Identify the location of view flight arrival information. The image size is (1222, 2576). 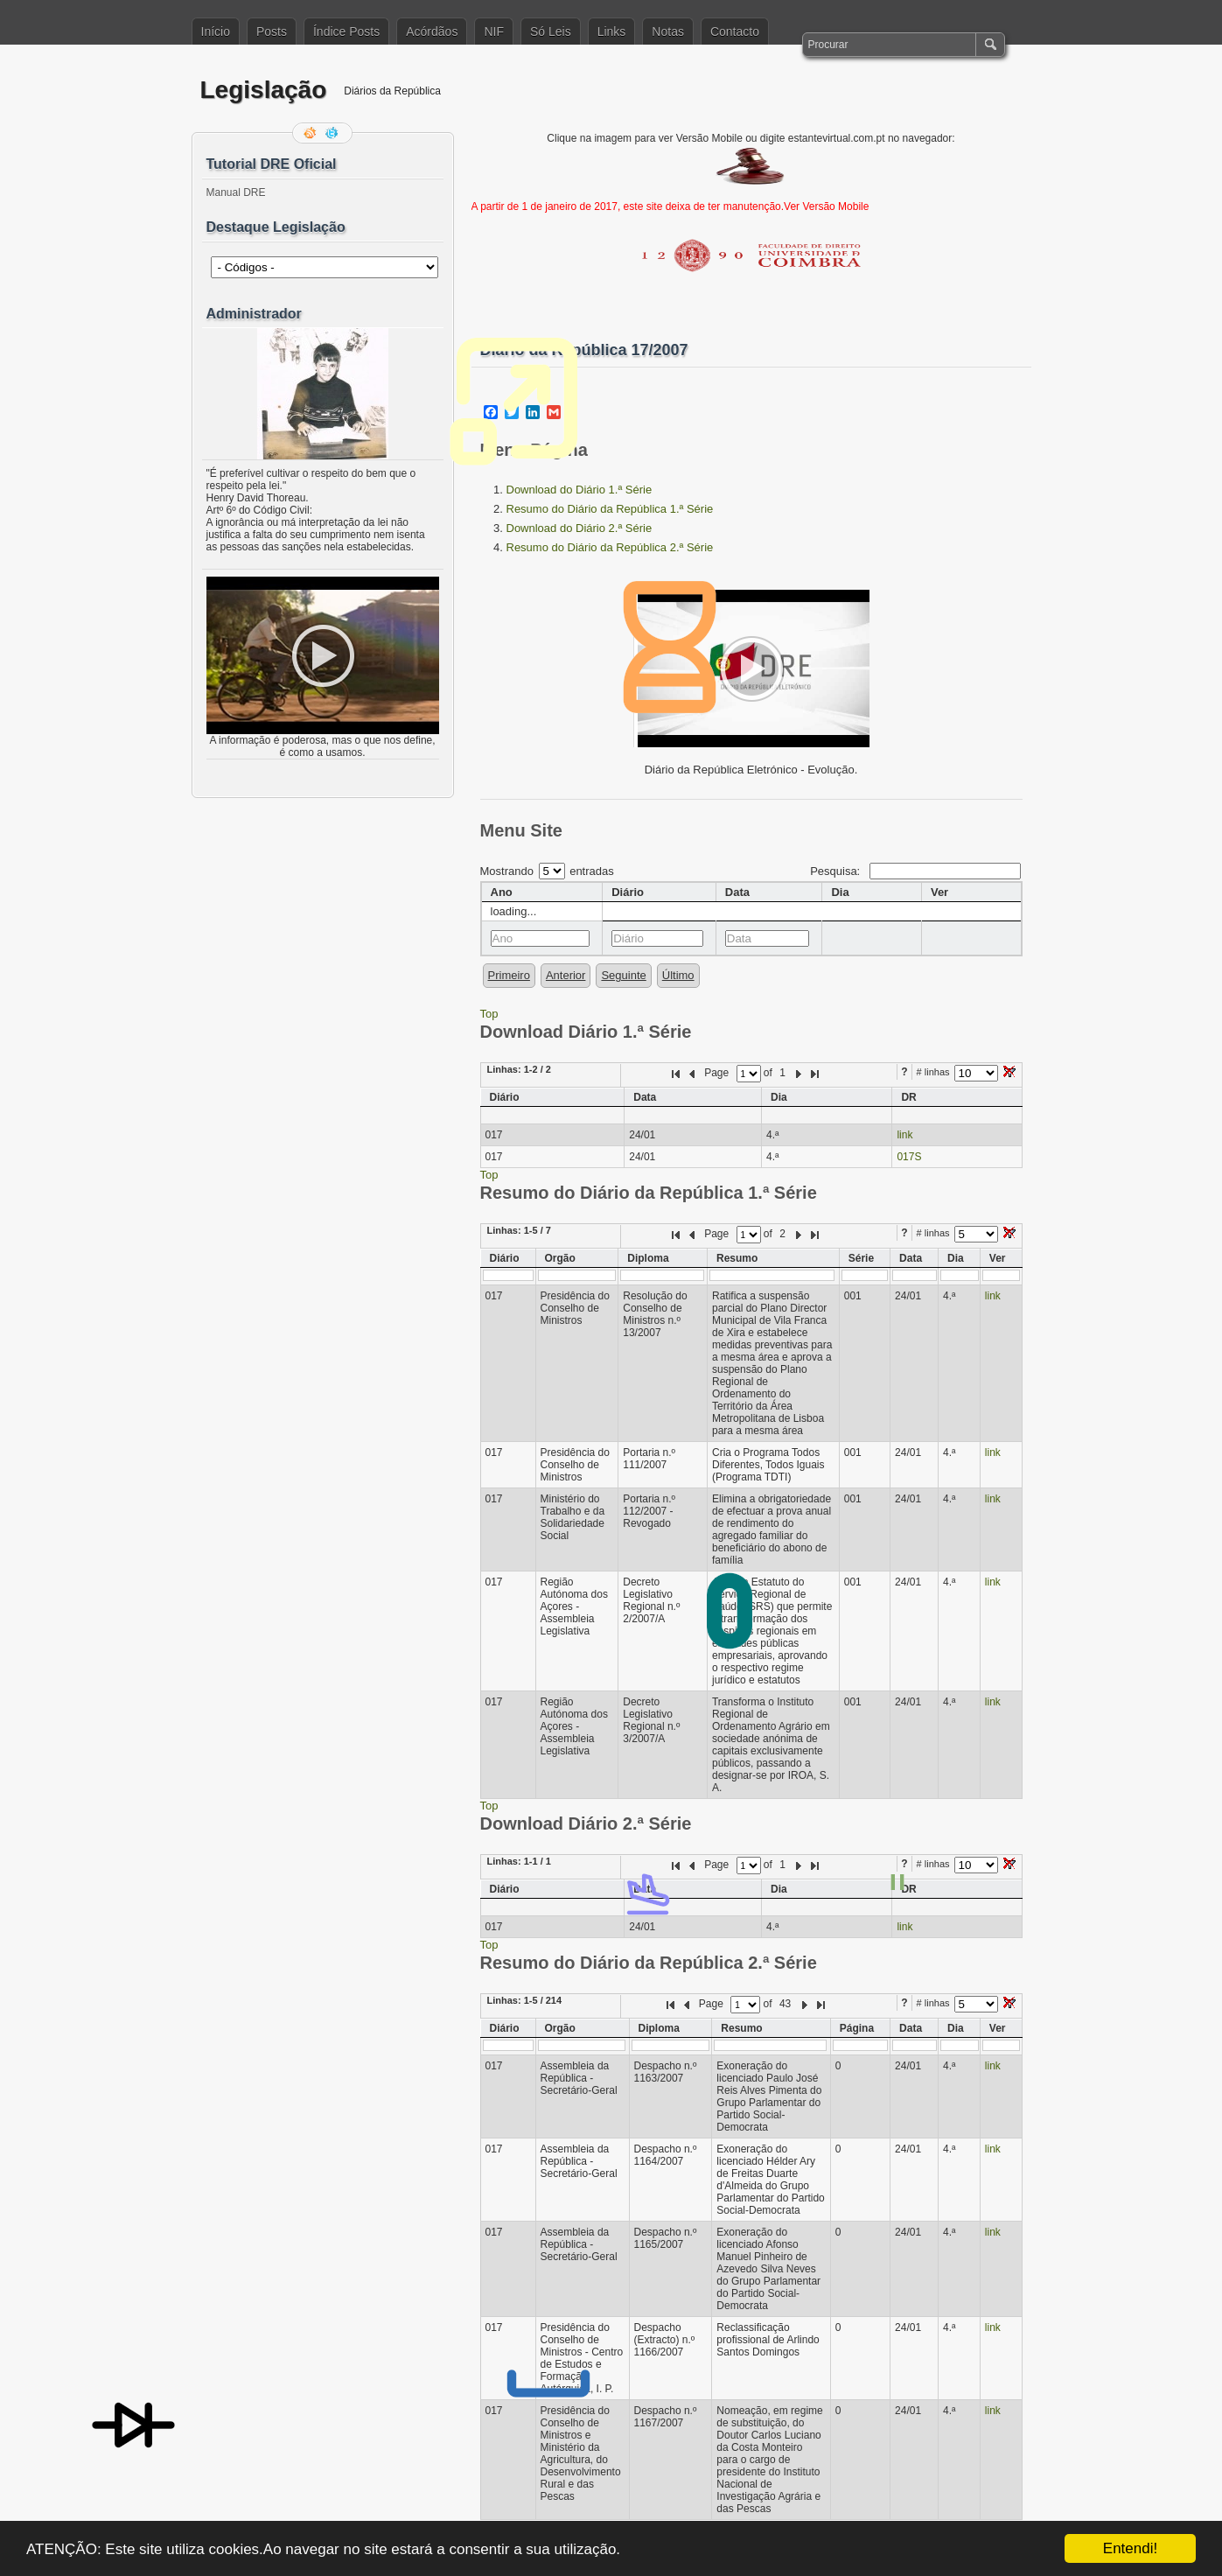
(647, 1894).